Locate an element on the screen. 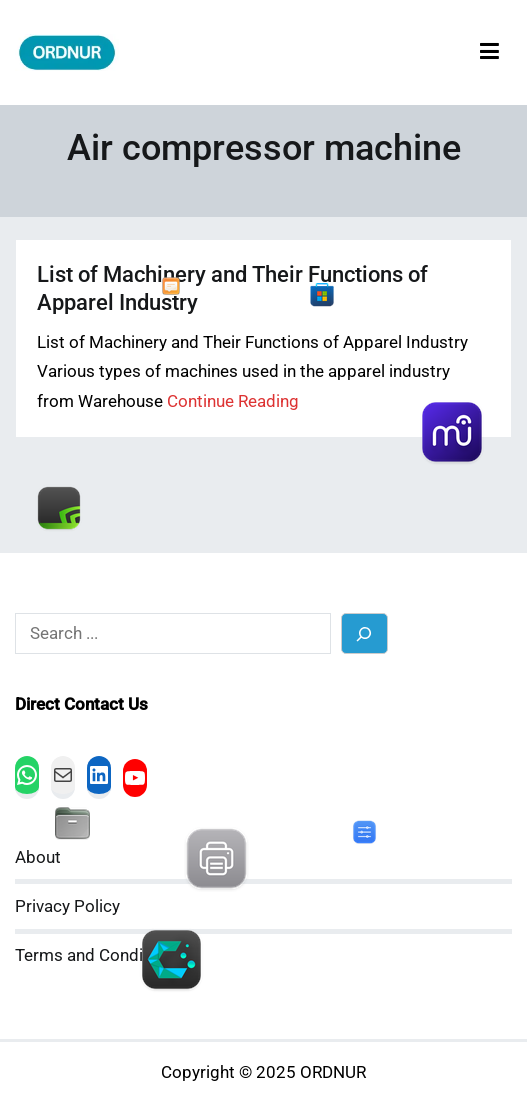 Image resolution: width=527 pixels, height=1116 pixels. open desktop display settings is located at coordinates (364, 832).